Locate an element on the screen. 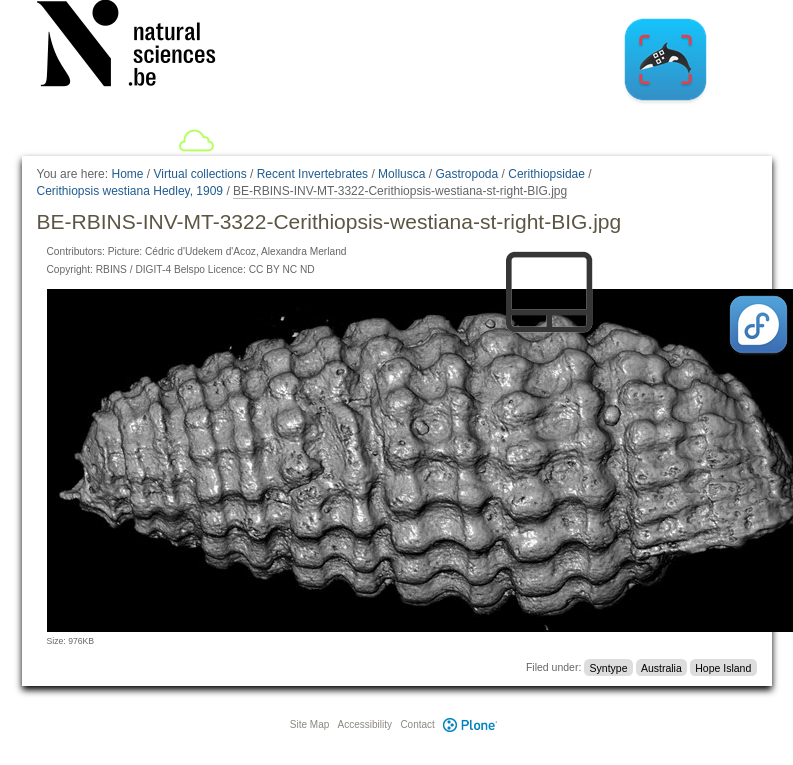 This screenshot has width=793, height=765. touchpad or trackpad input device is located at coordinates (552, 292).